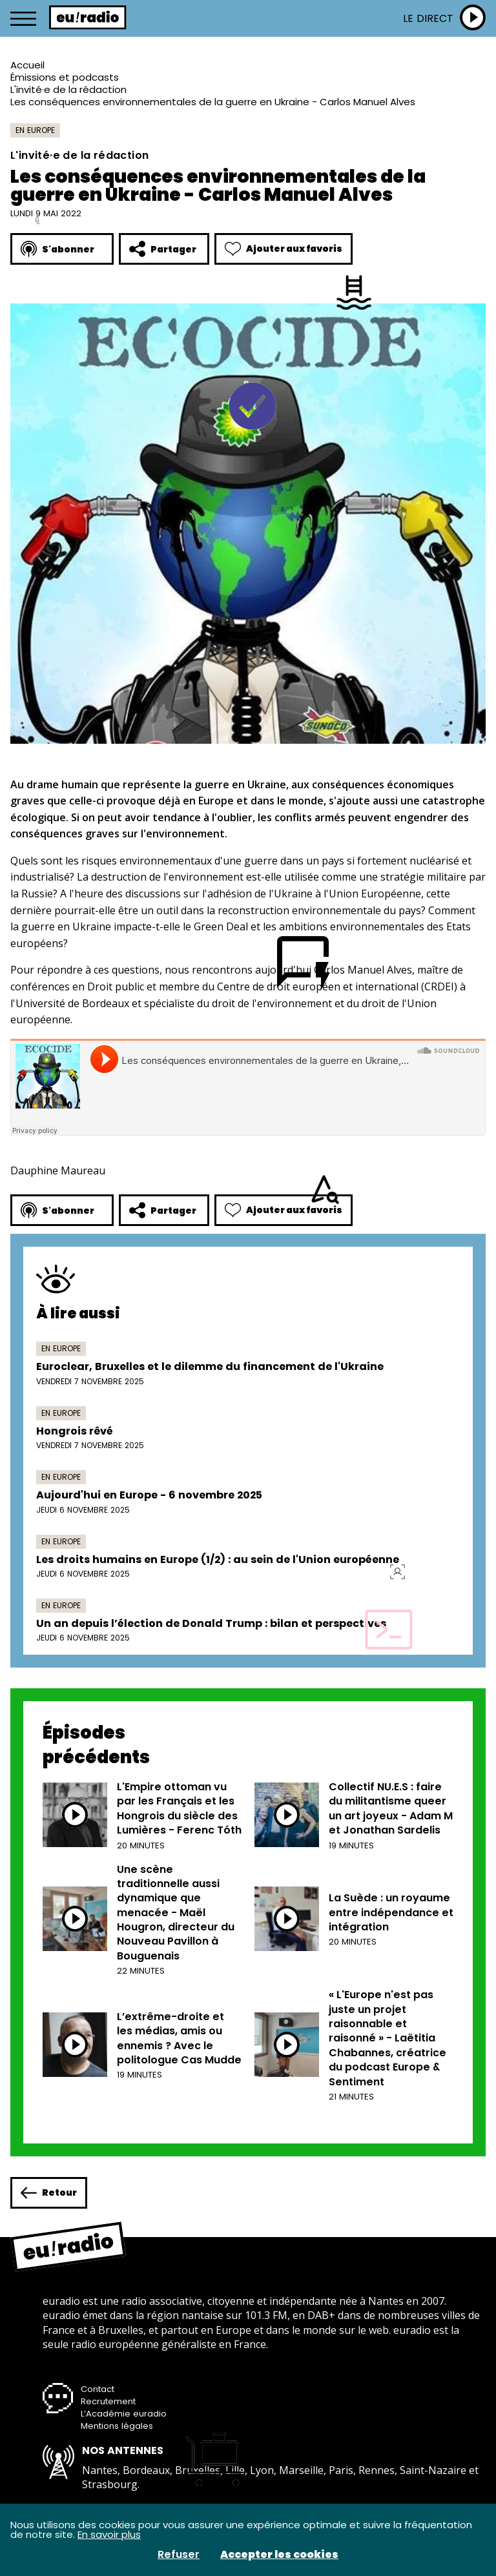 Image resolution: width=496 pixels, height=2576 pixels. I want to click on open command line terminal, so click(389, 1630).